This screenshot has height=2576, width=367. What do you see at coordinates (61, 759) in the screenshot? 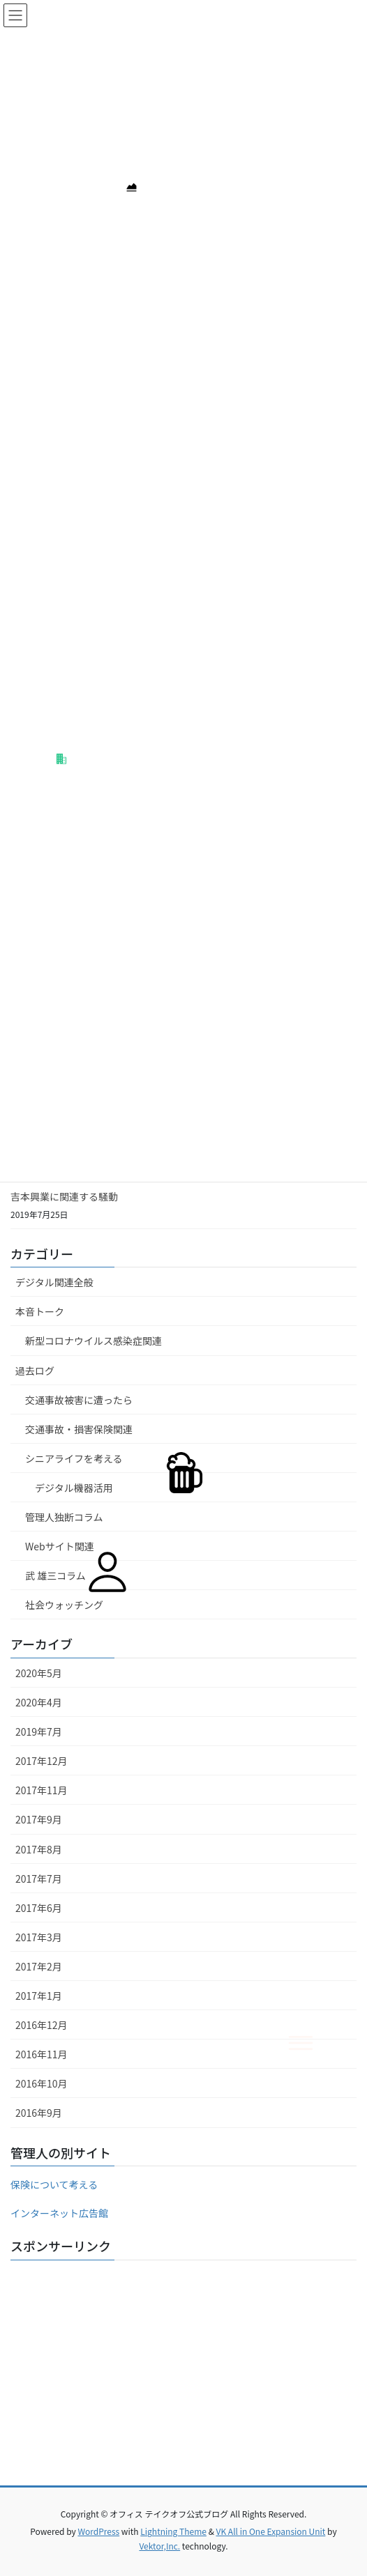
I see `view business or company information` at bounding box center [61, 759].